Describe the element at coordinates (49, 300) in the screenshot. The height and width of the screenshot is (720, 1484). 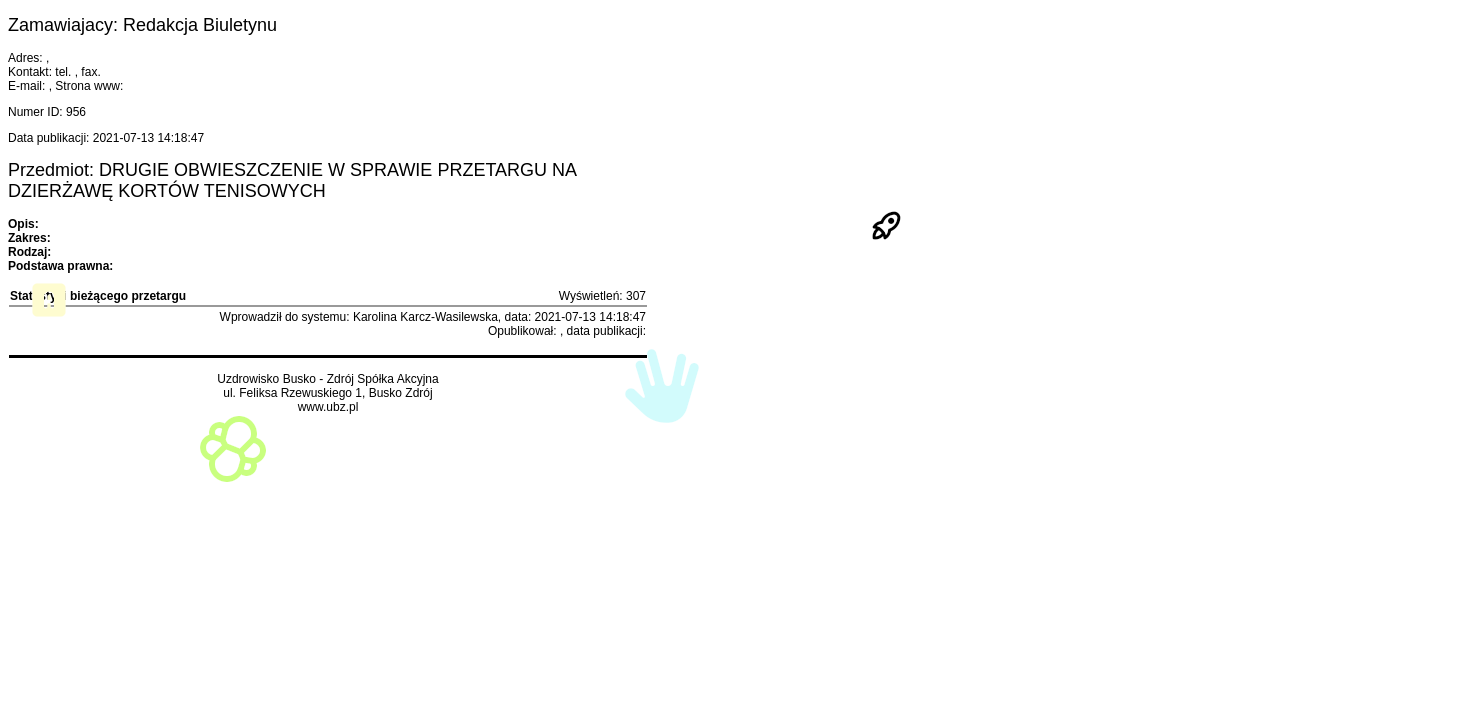
I see `select text formatting option A` at that location.